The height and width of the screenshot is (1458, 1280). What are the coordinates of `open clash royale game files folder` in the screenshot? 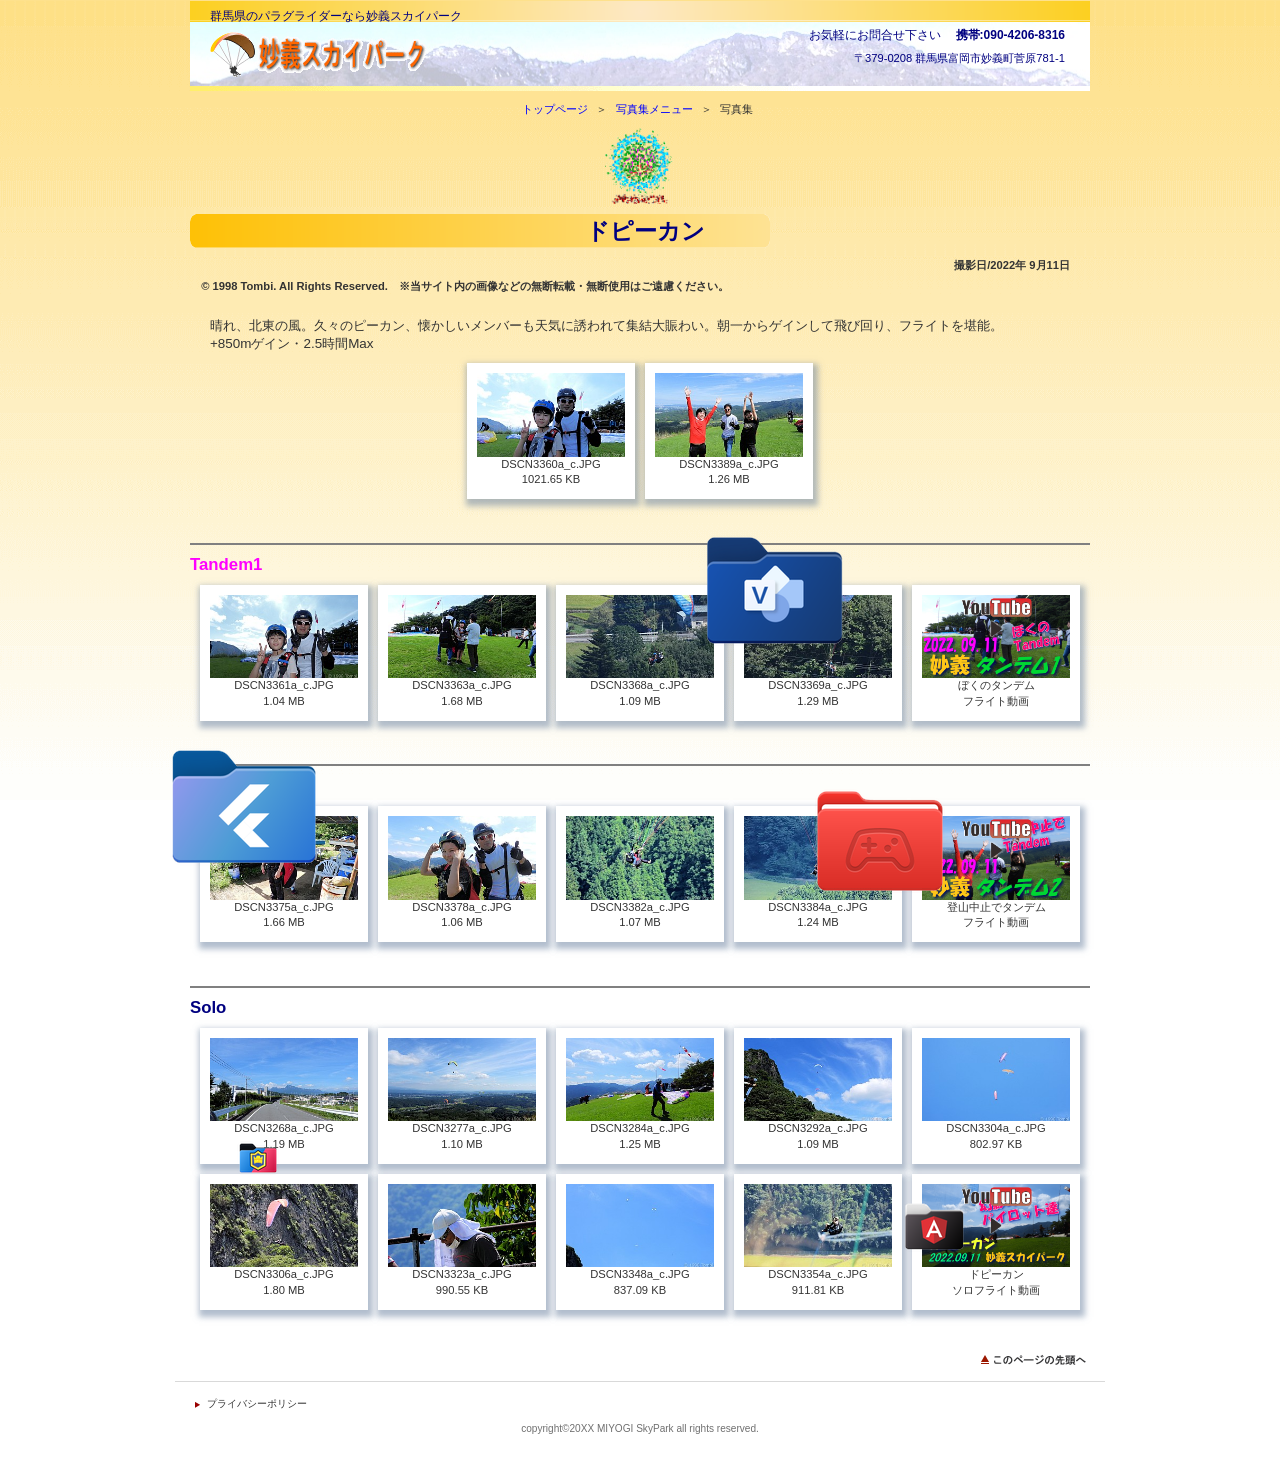 It's located at (258, 1159).